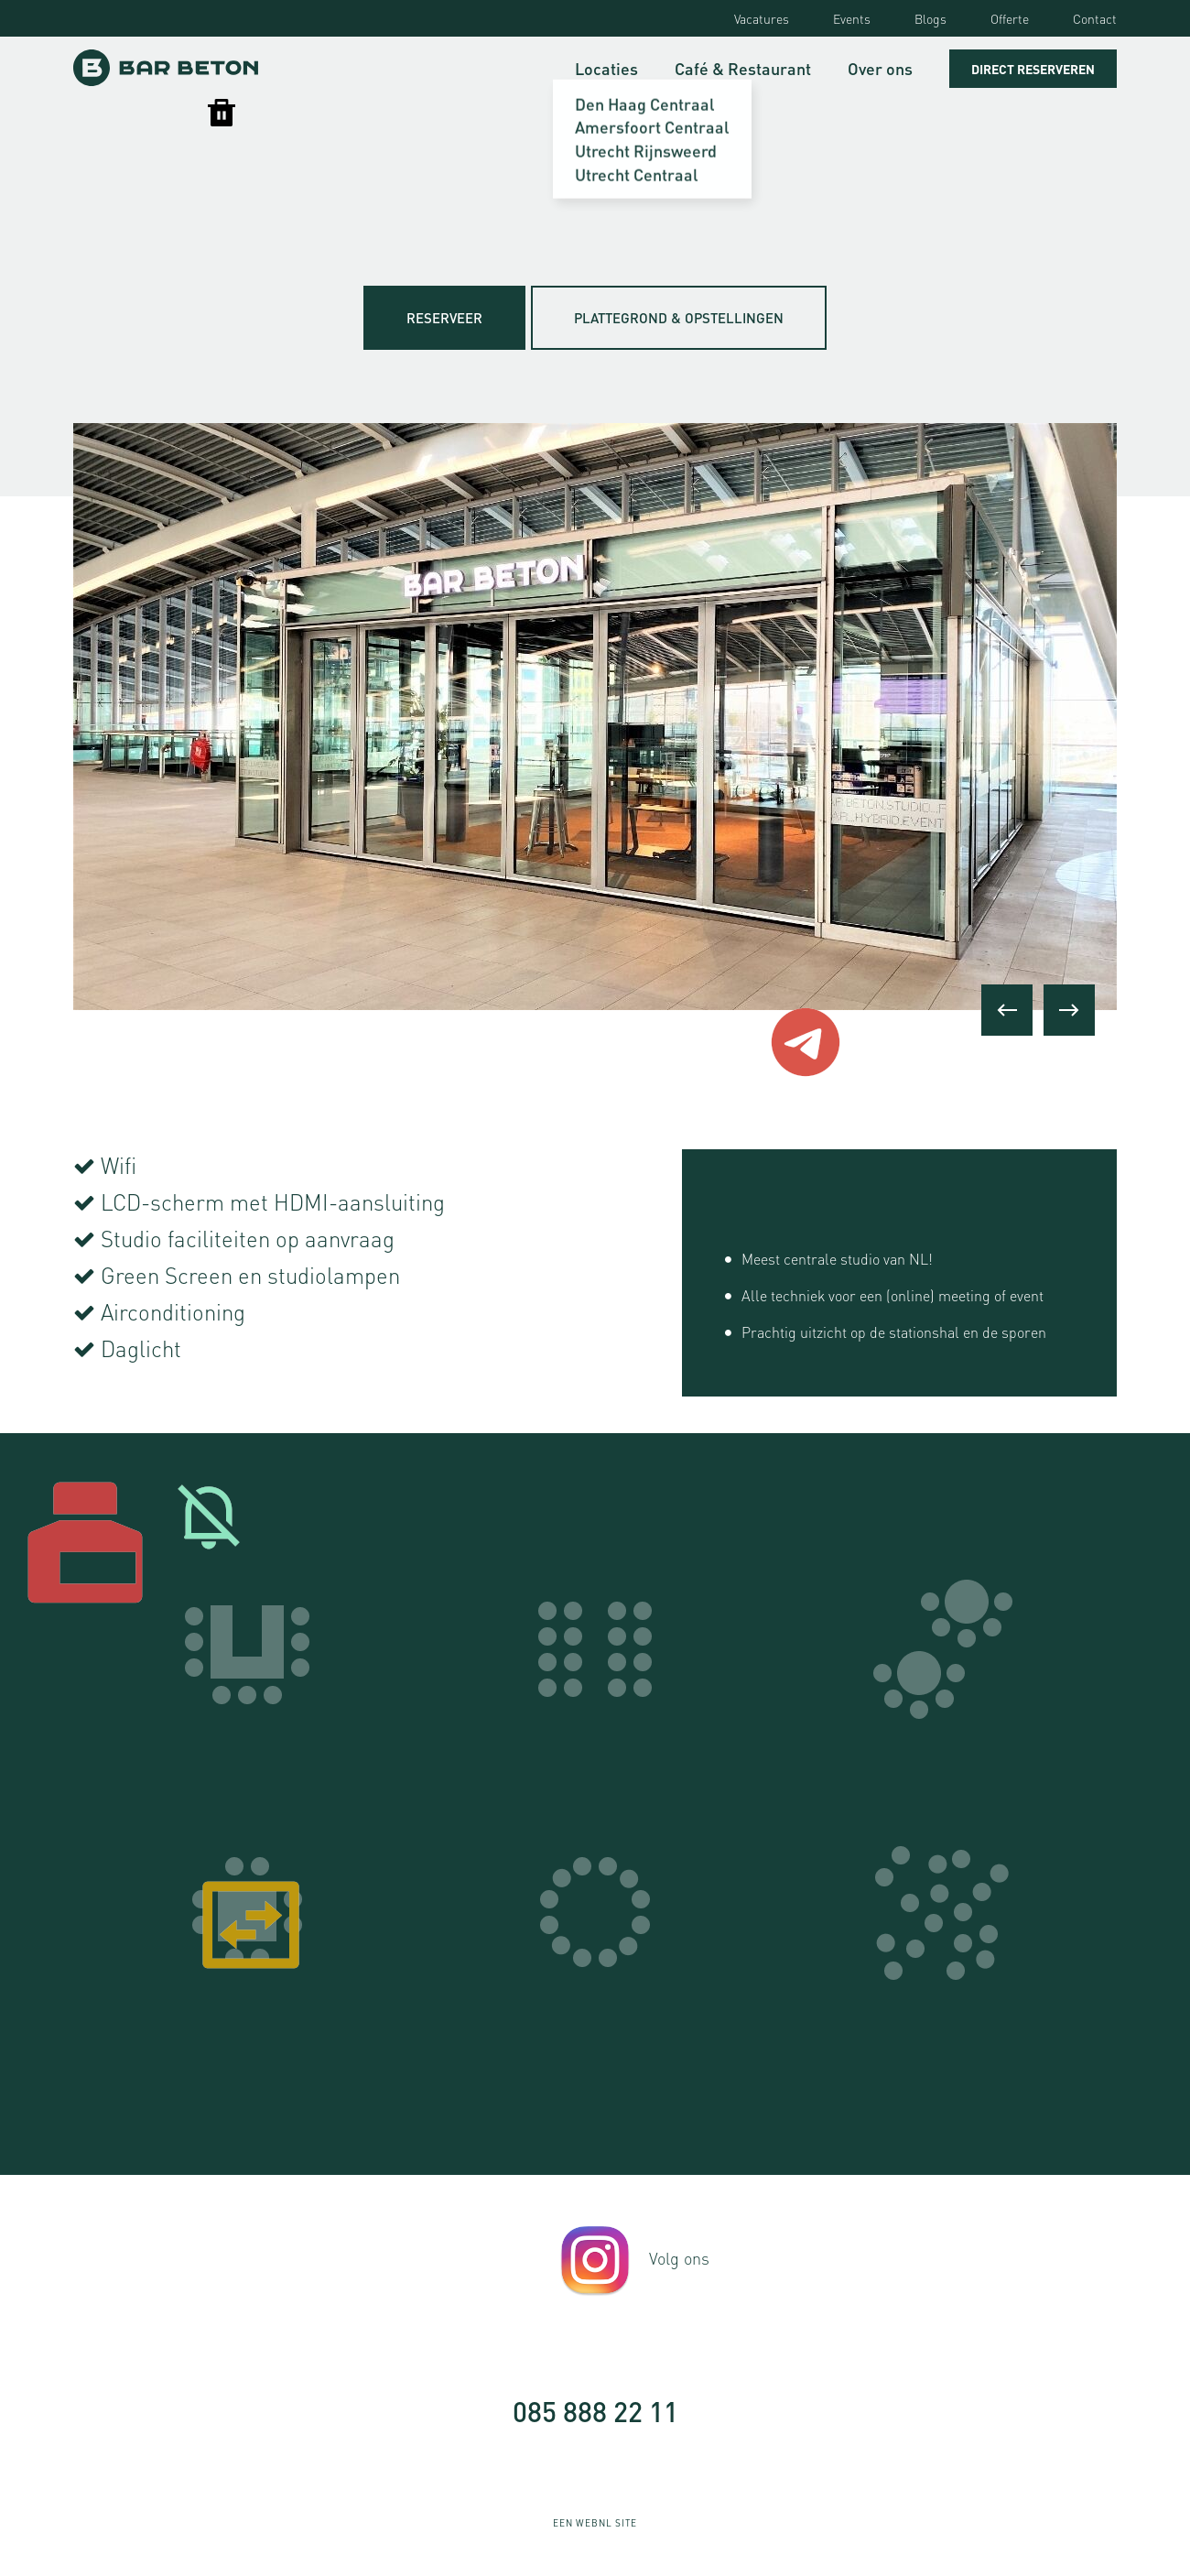  I want to click on delete selected item, so click(222, 113).